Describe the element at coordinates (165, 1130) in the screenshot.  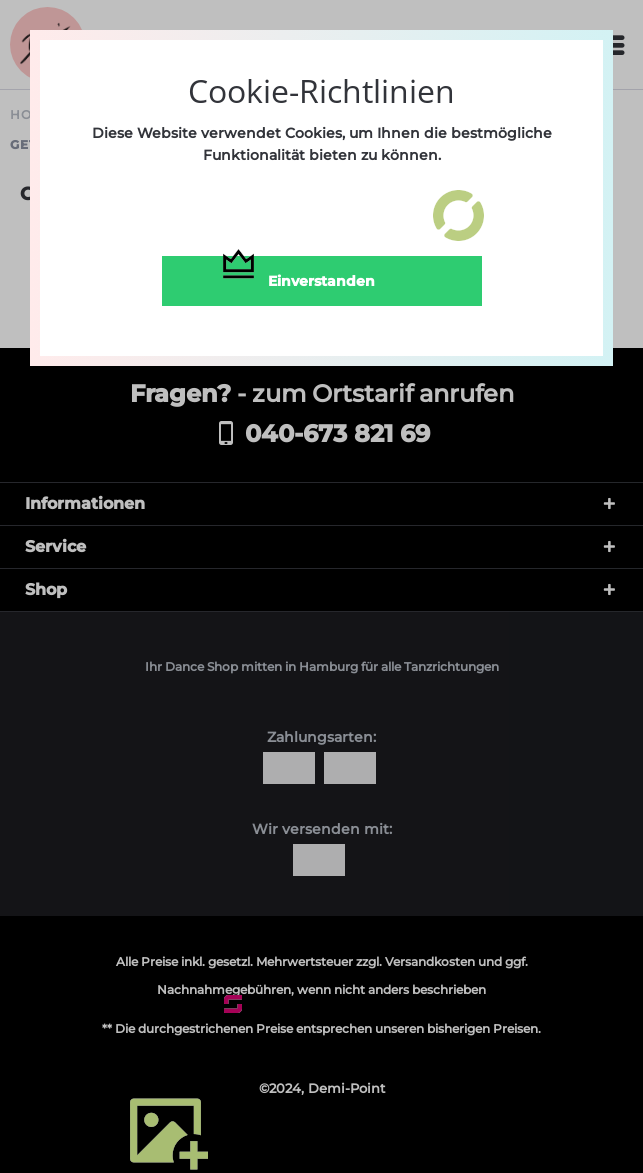
I see `add a new image or photo` at that location.